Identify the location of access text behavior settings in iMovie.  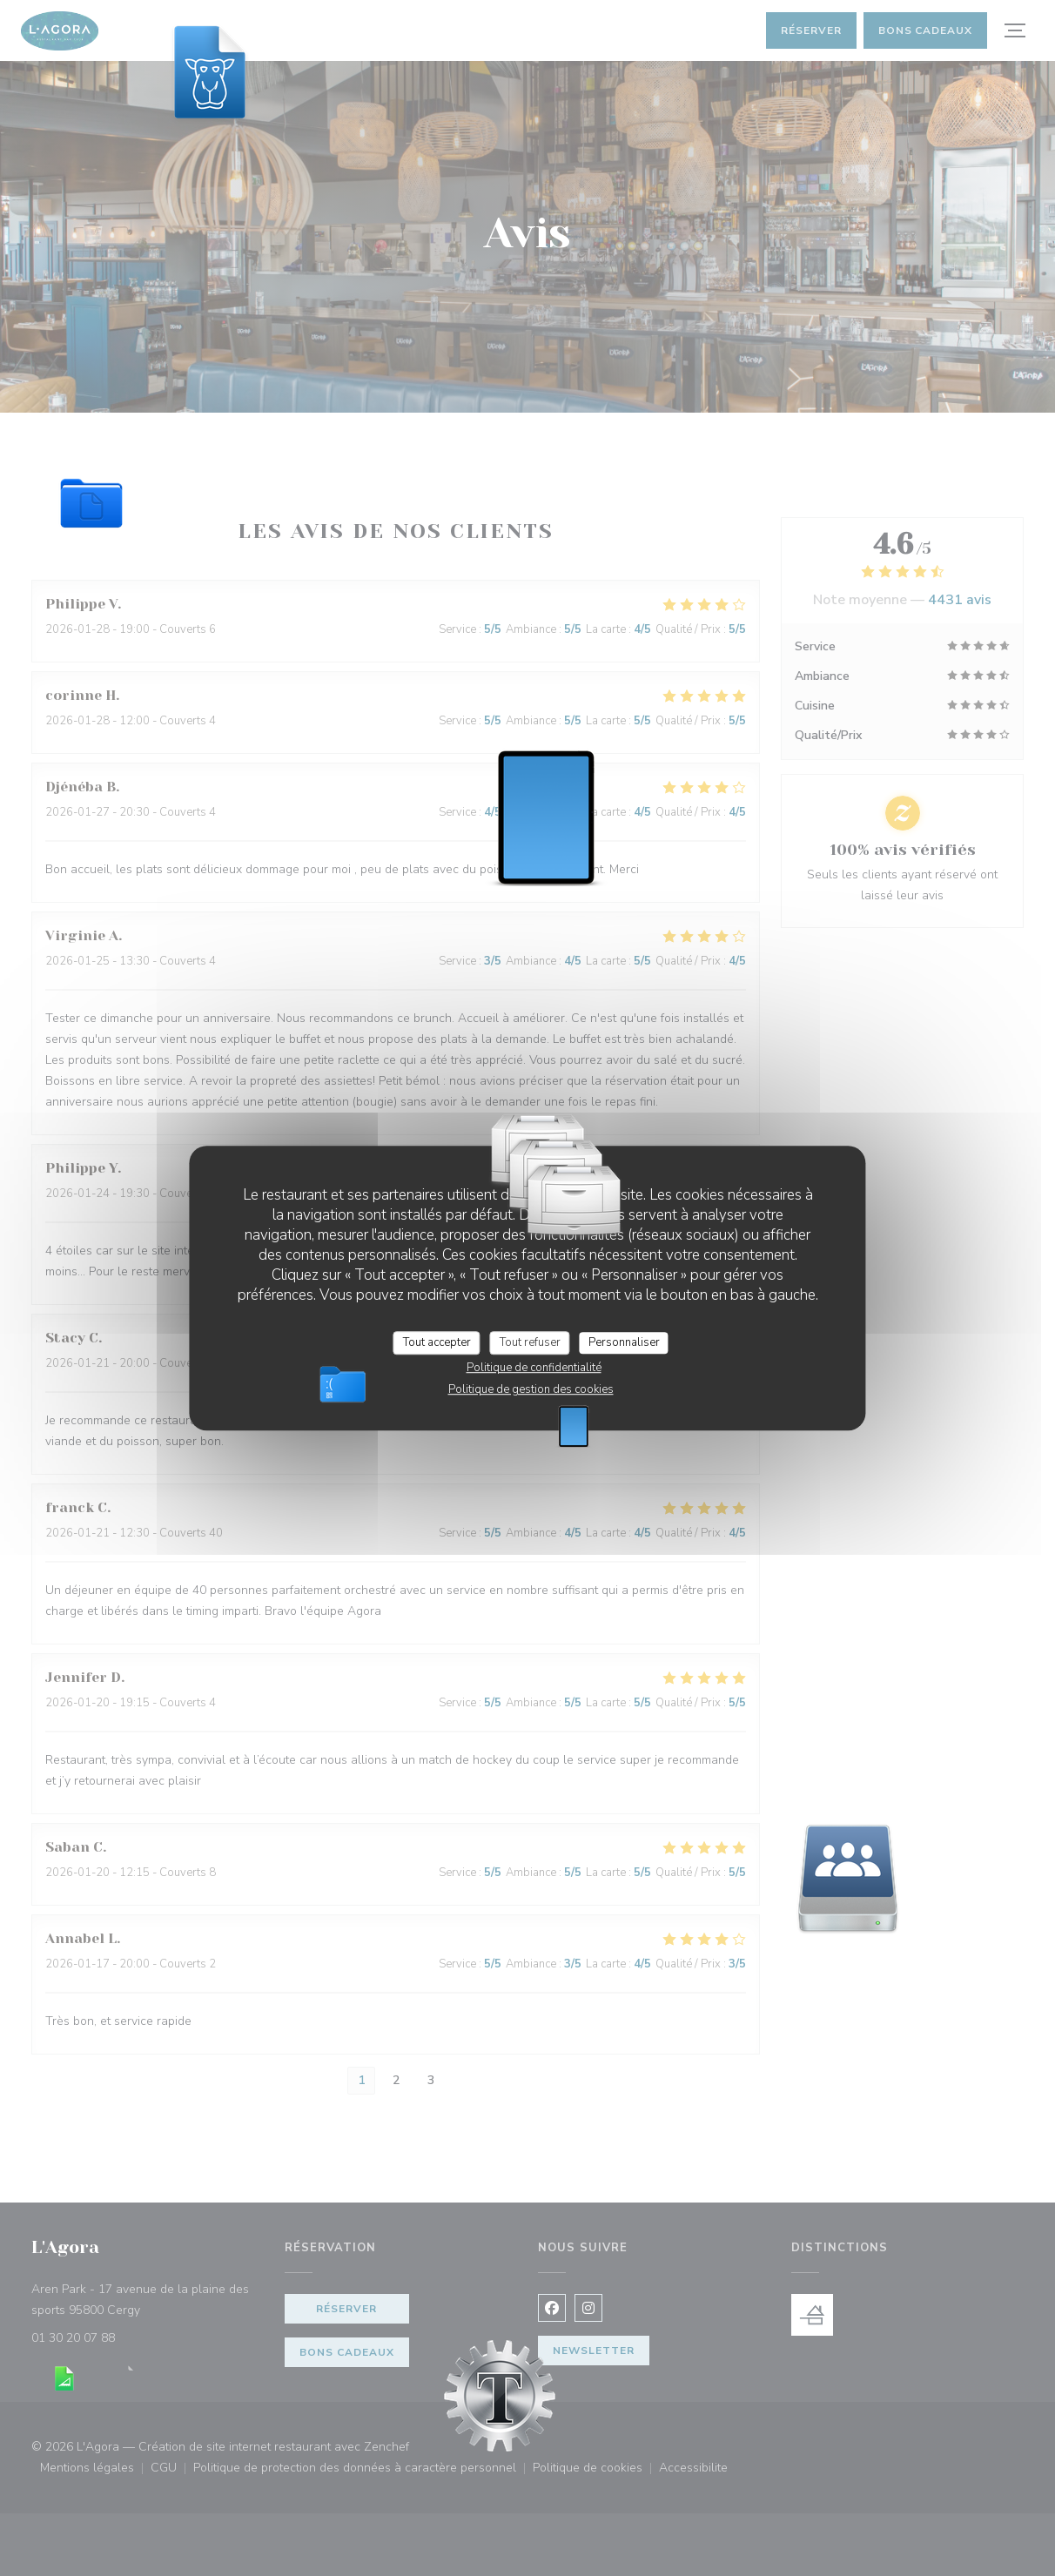
(500, 2396).